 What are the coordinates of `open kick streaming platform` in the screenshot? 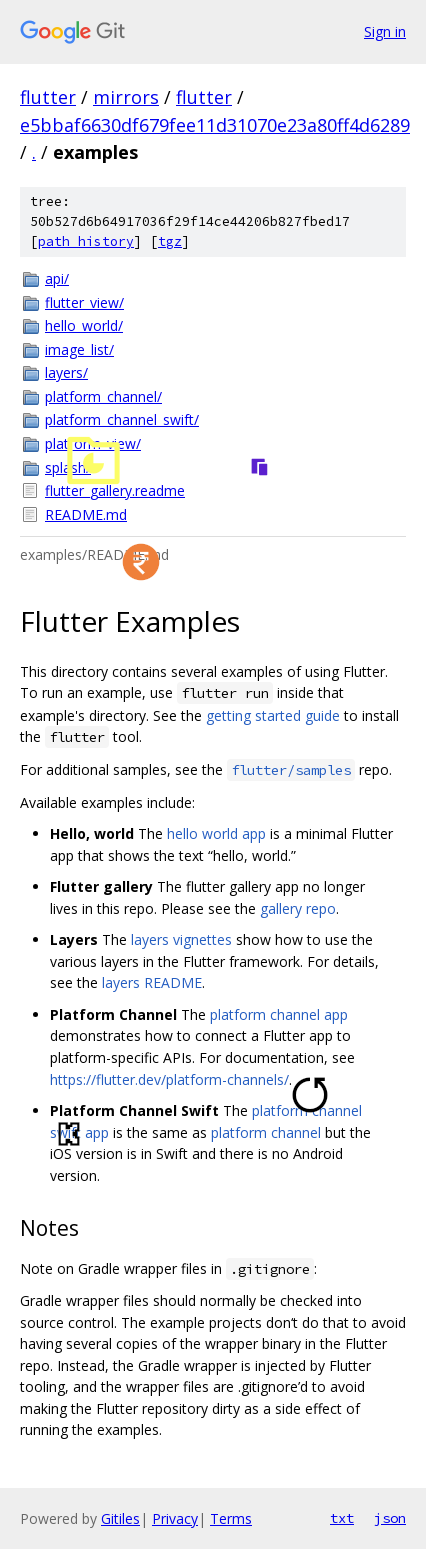 It's located at (69, 1134).